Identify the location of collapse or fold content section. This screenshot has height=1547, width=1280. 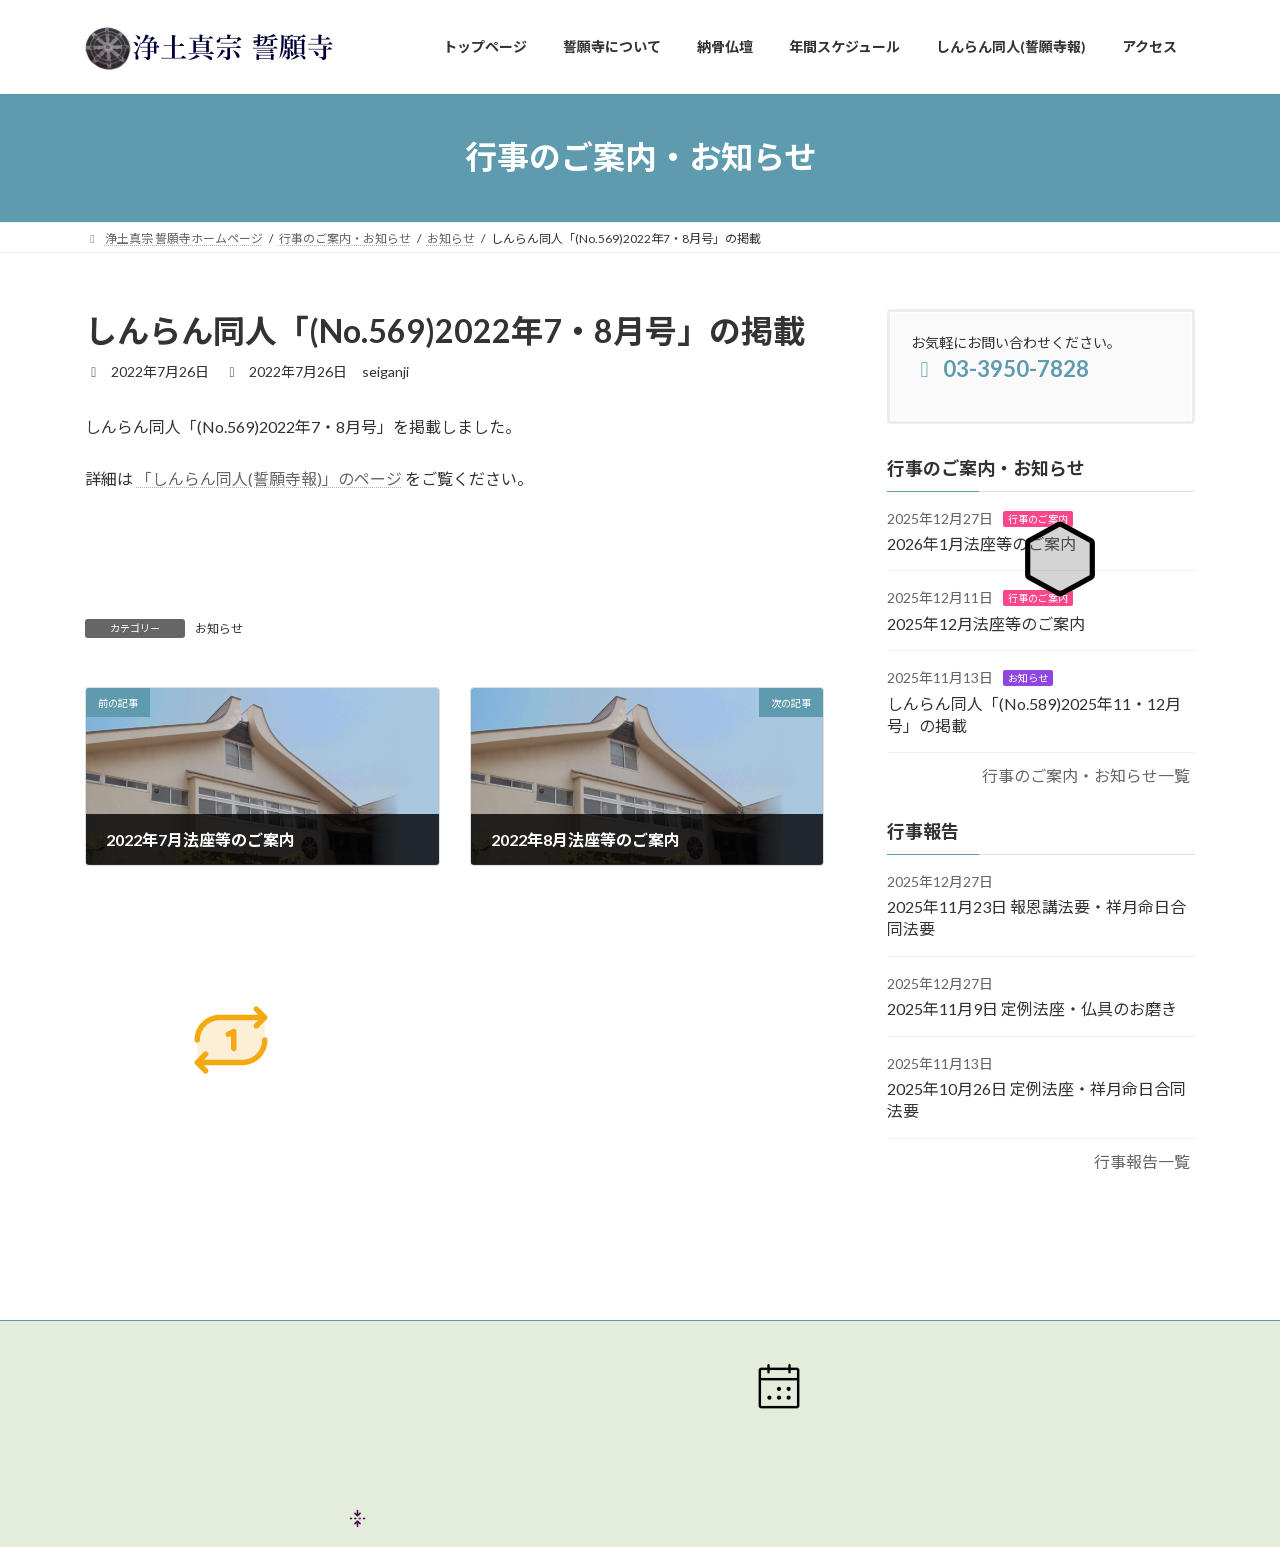
(357, 1518).